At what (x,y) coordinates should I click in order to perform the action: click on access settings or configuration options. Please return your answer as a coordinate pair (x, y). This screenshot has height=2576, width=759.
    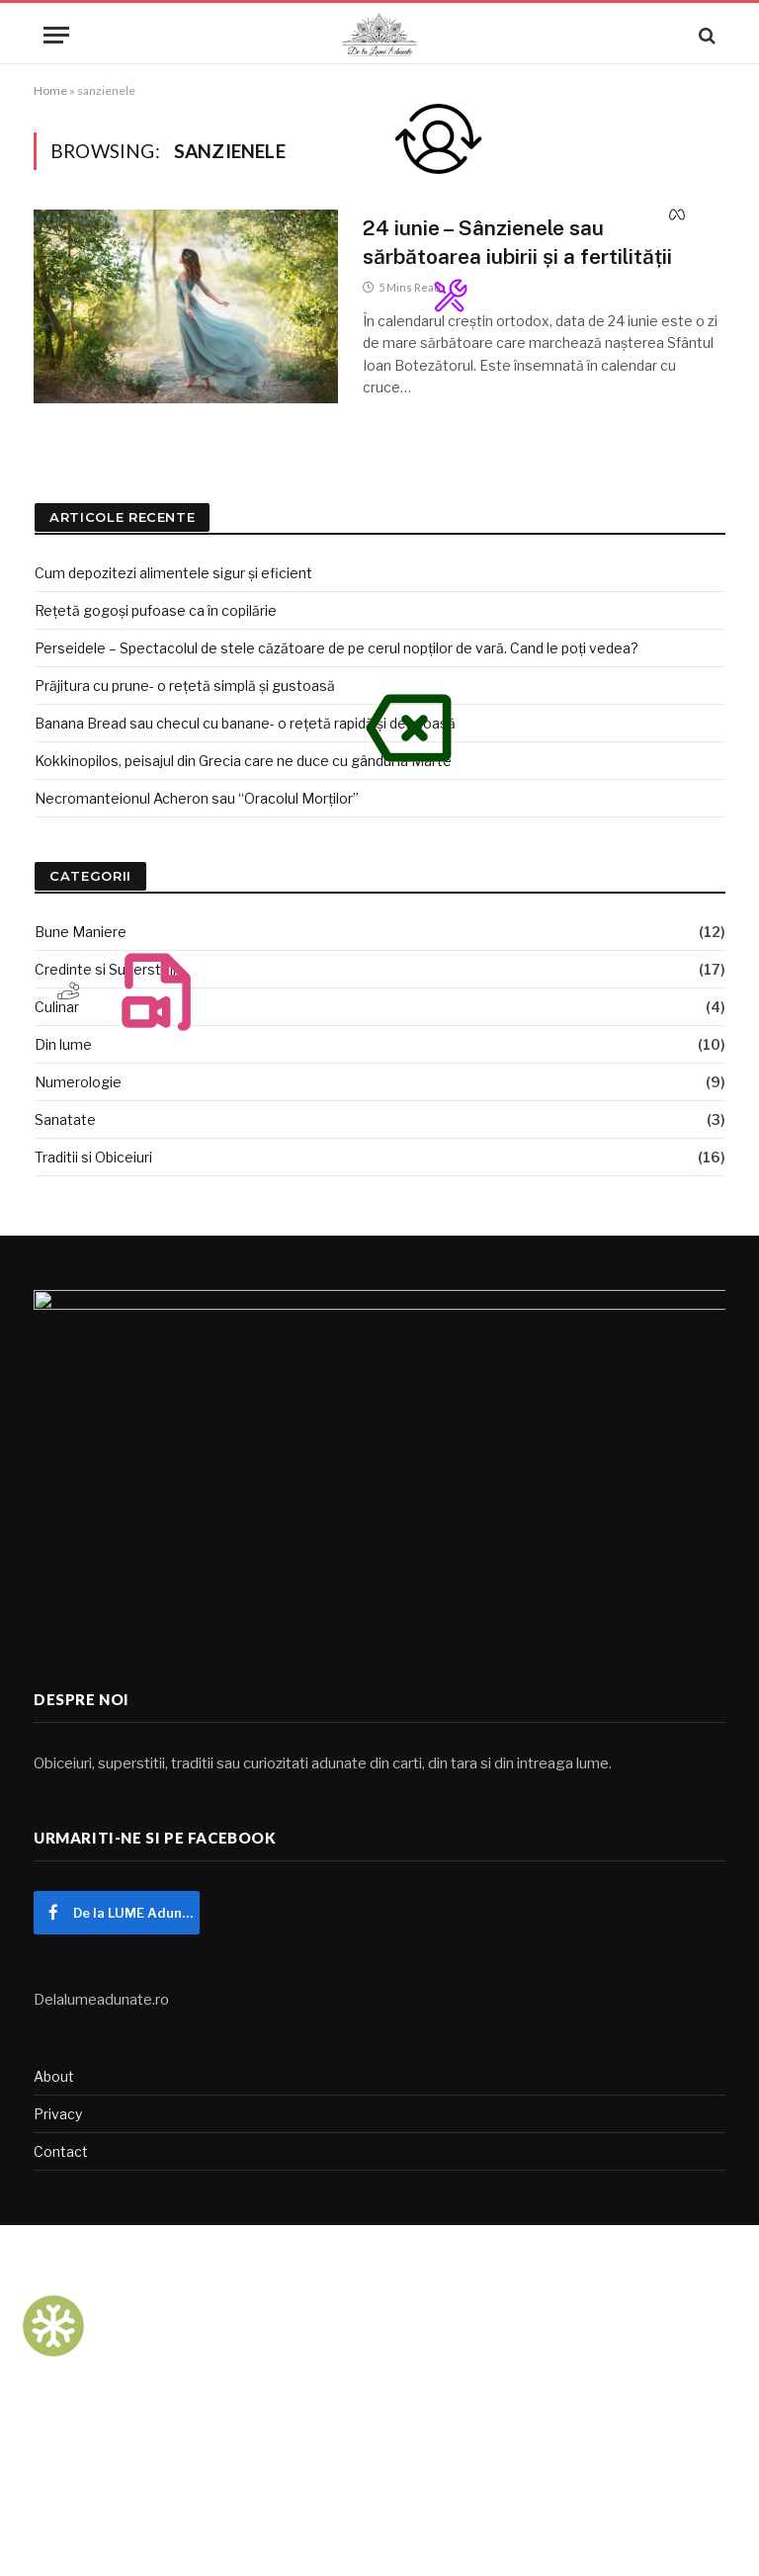
    Looking at the image, I should click on (451, 296).